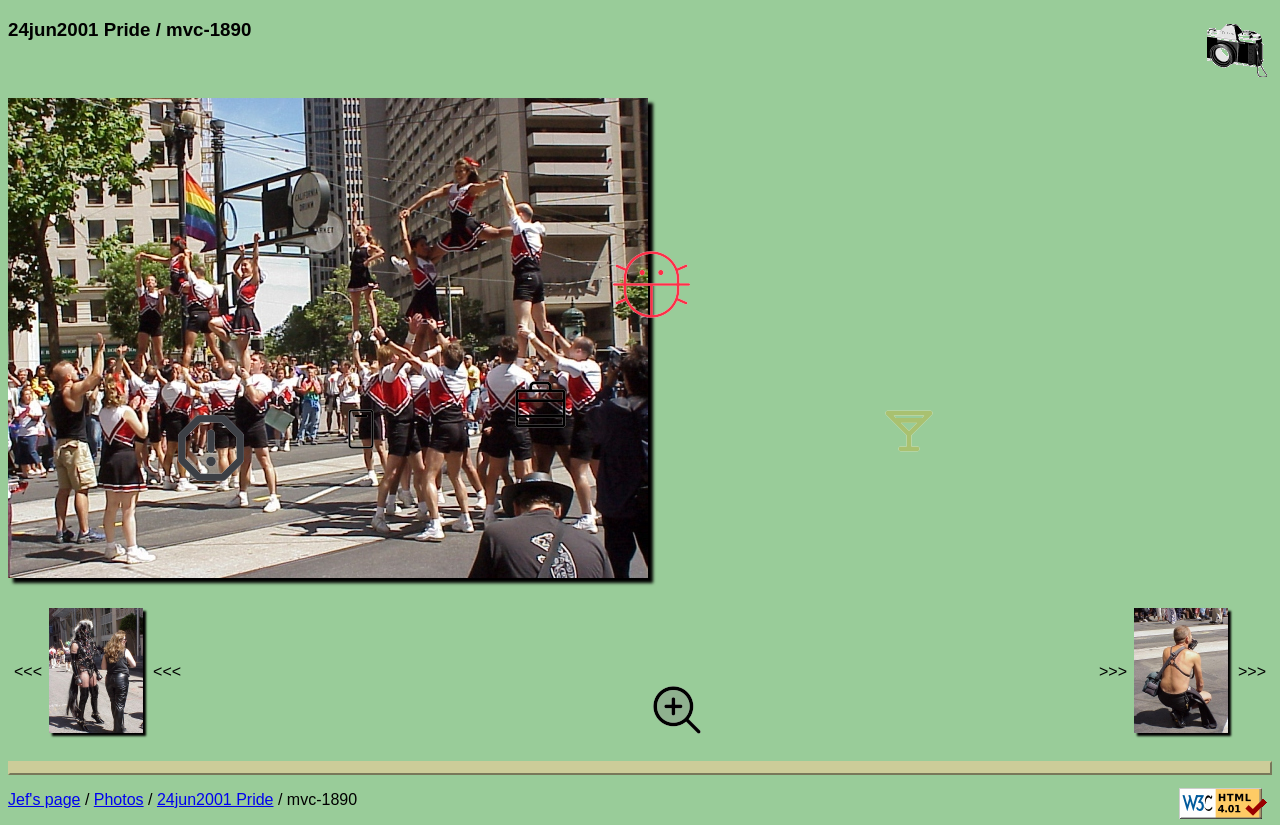  I want to click on access work or business documents, so click(540, 406).